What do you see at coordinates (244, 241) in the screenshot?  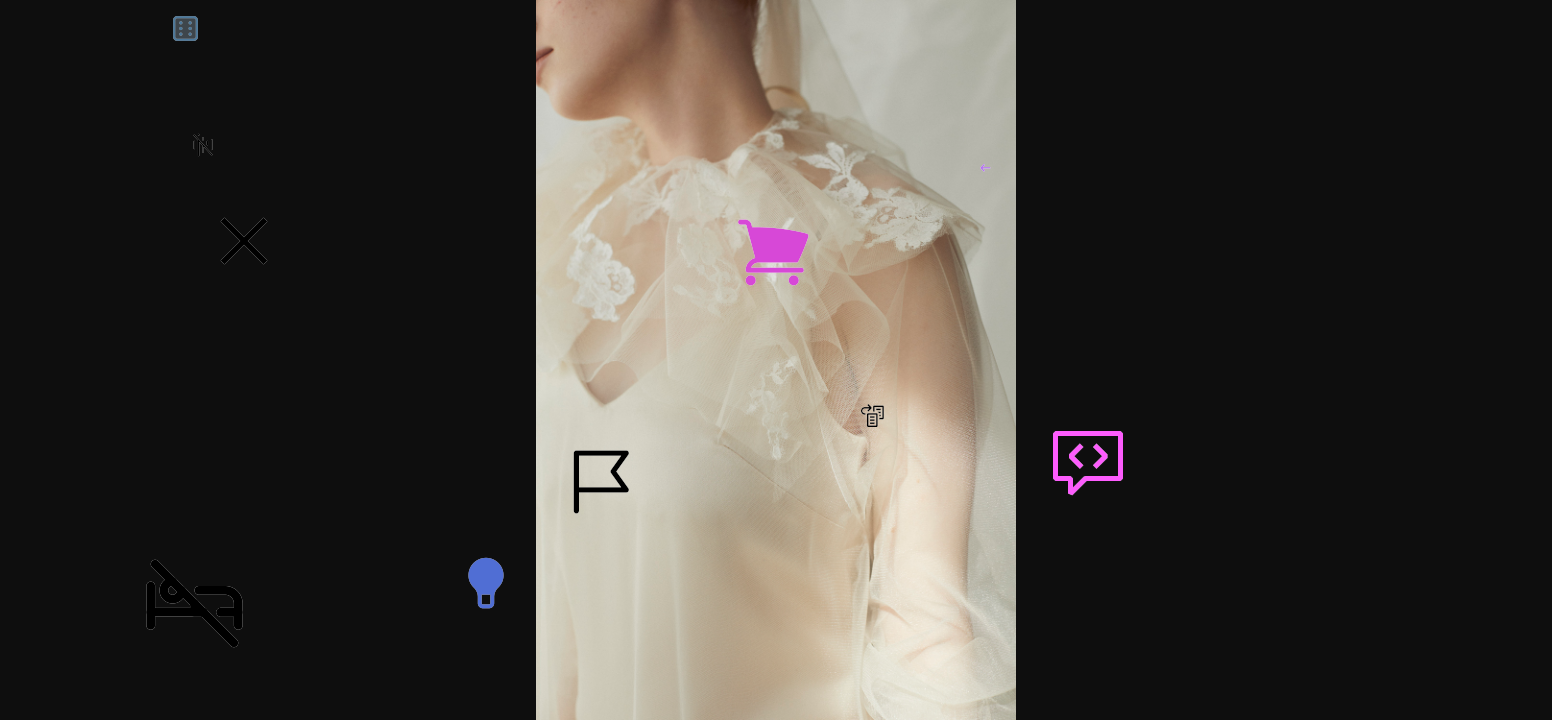 I see `close the current window or dialog` at bounding box center [244, 241].